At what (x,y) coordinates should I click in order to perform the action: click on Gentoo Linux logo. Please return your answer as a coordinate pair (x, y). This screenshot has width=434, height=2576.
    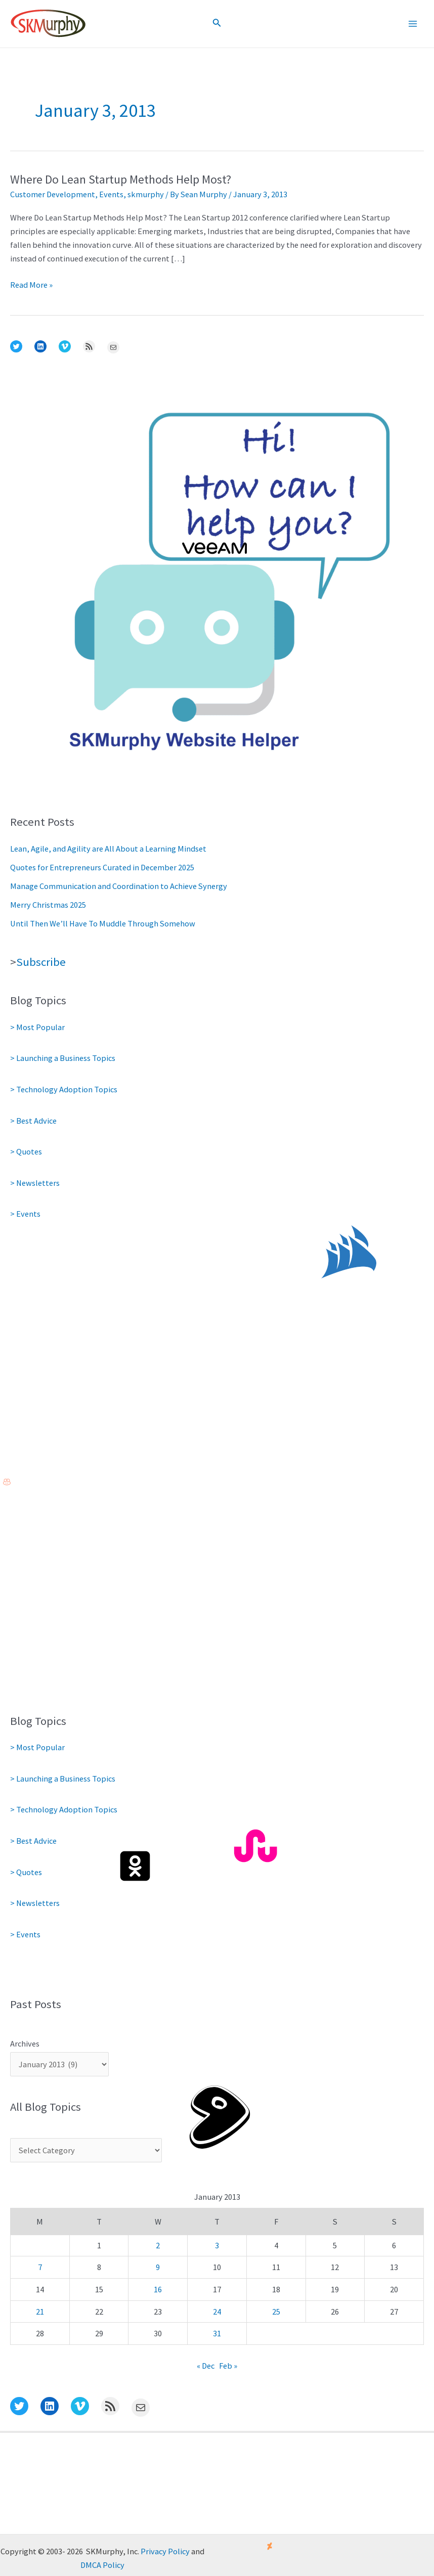
    Looking at the image, I should click on (220, 2117).